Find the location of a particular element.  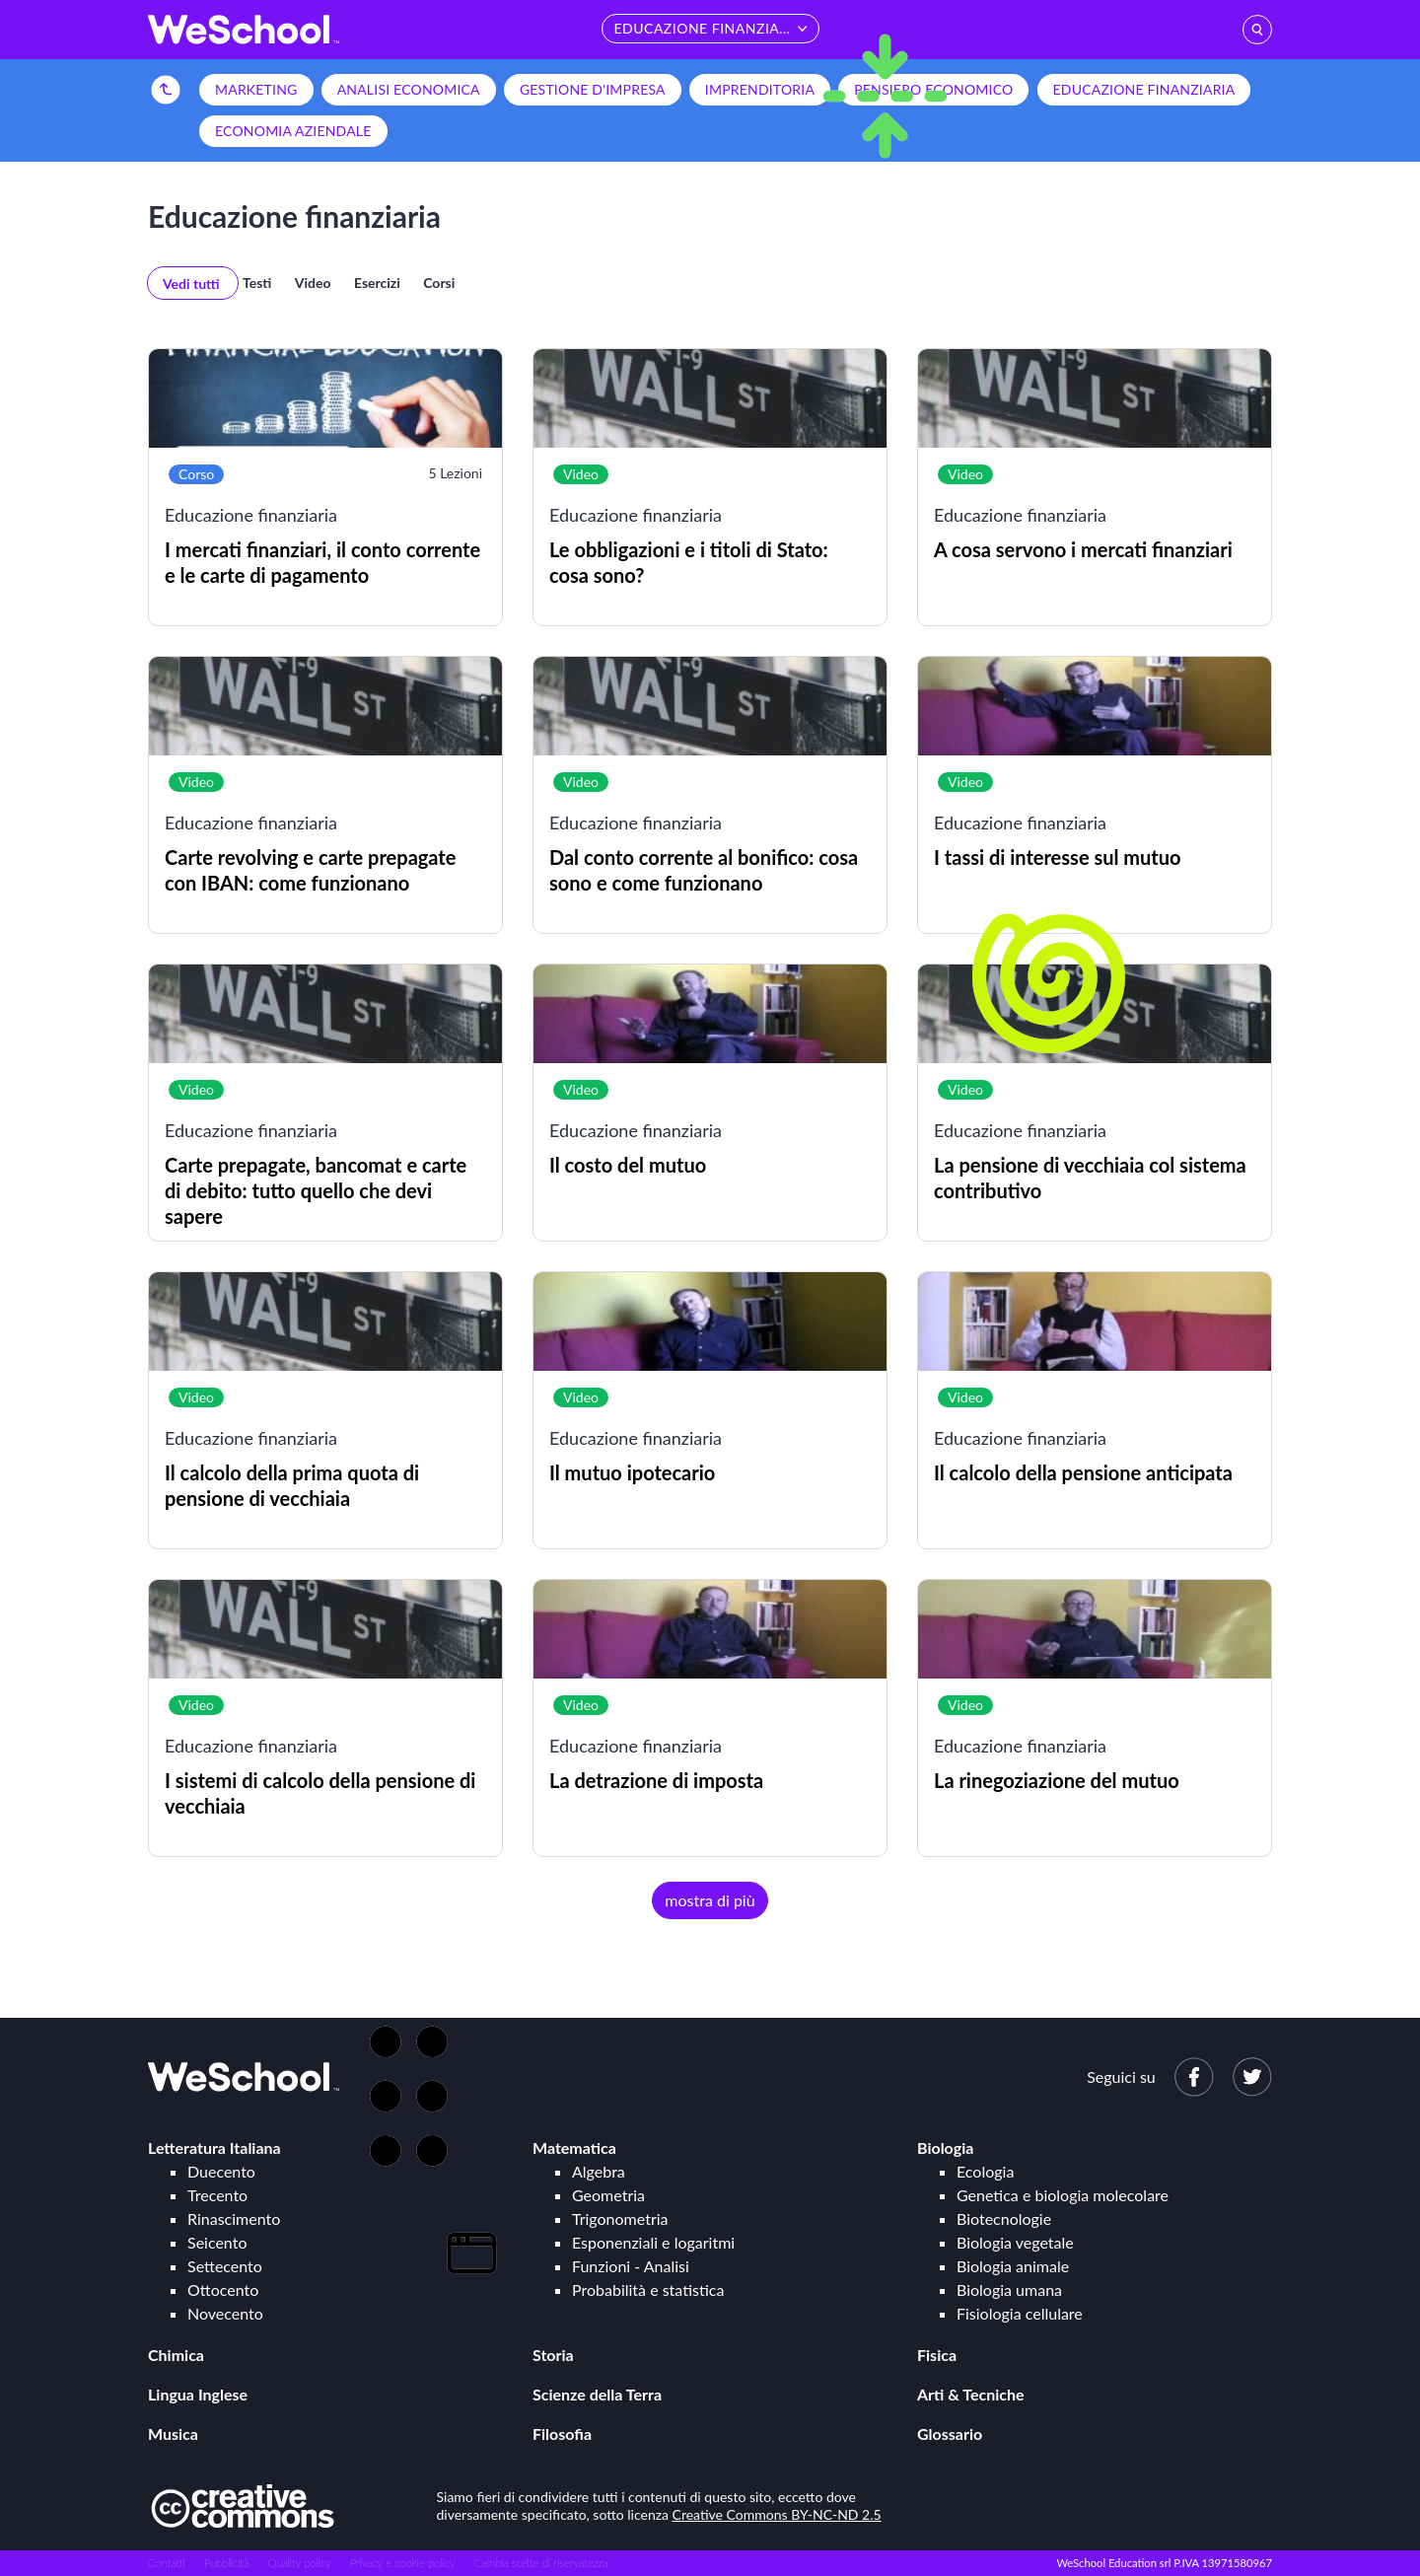

open a new application window is located at coordinates (471, 2253).